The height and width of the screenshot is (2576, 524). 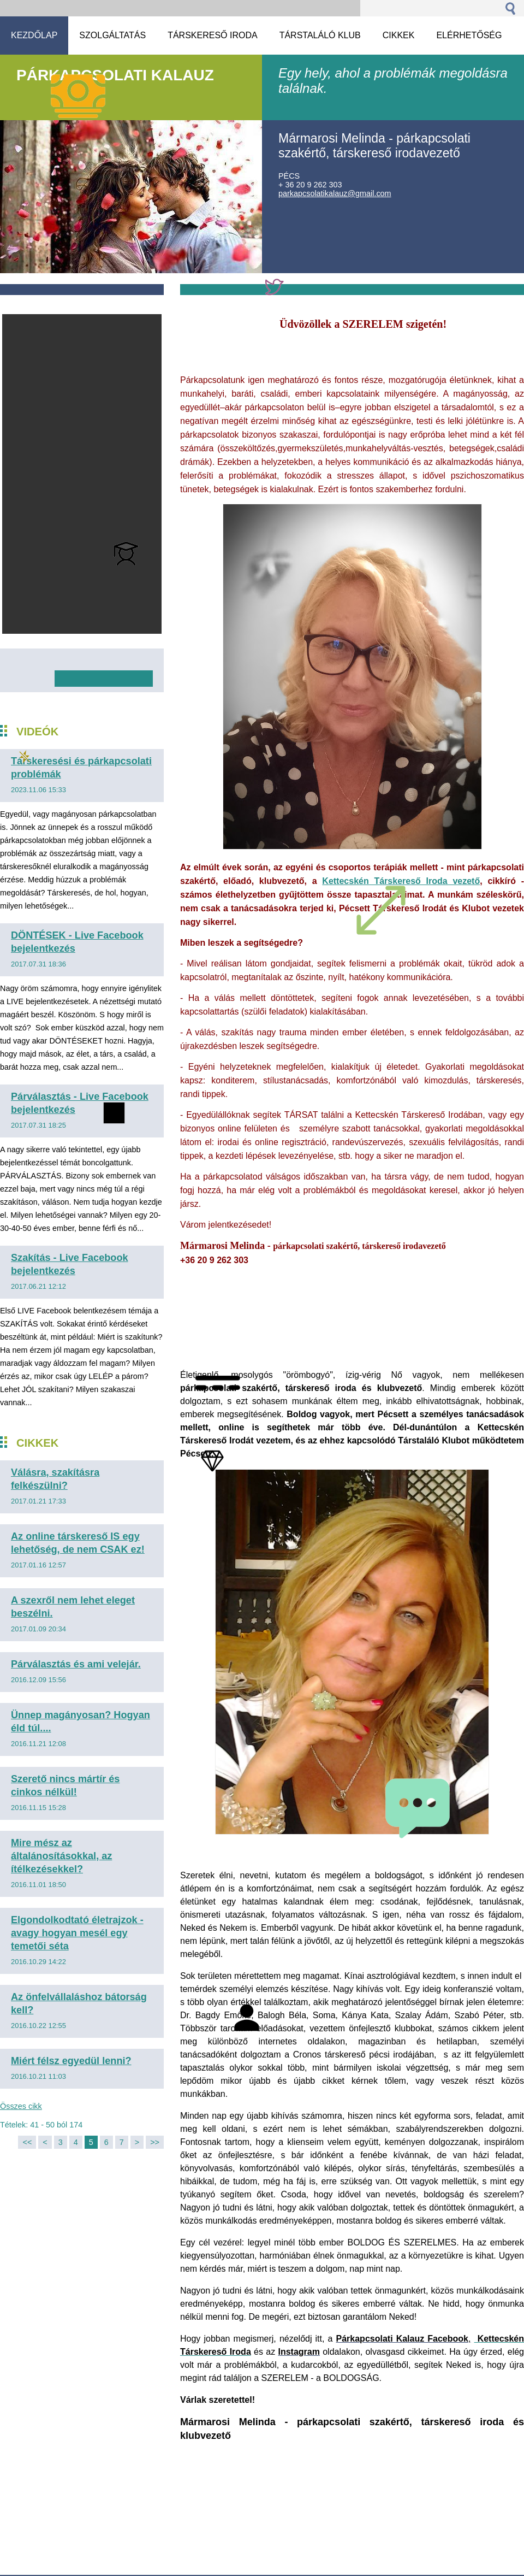 I want to click on power input or DC power connection port, so click(x=219, y=1383).